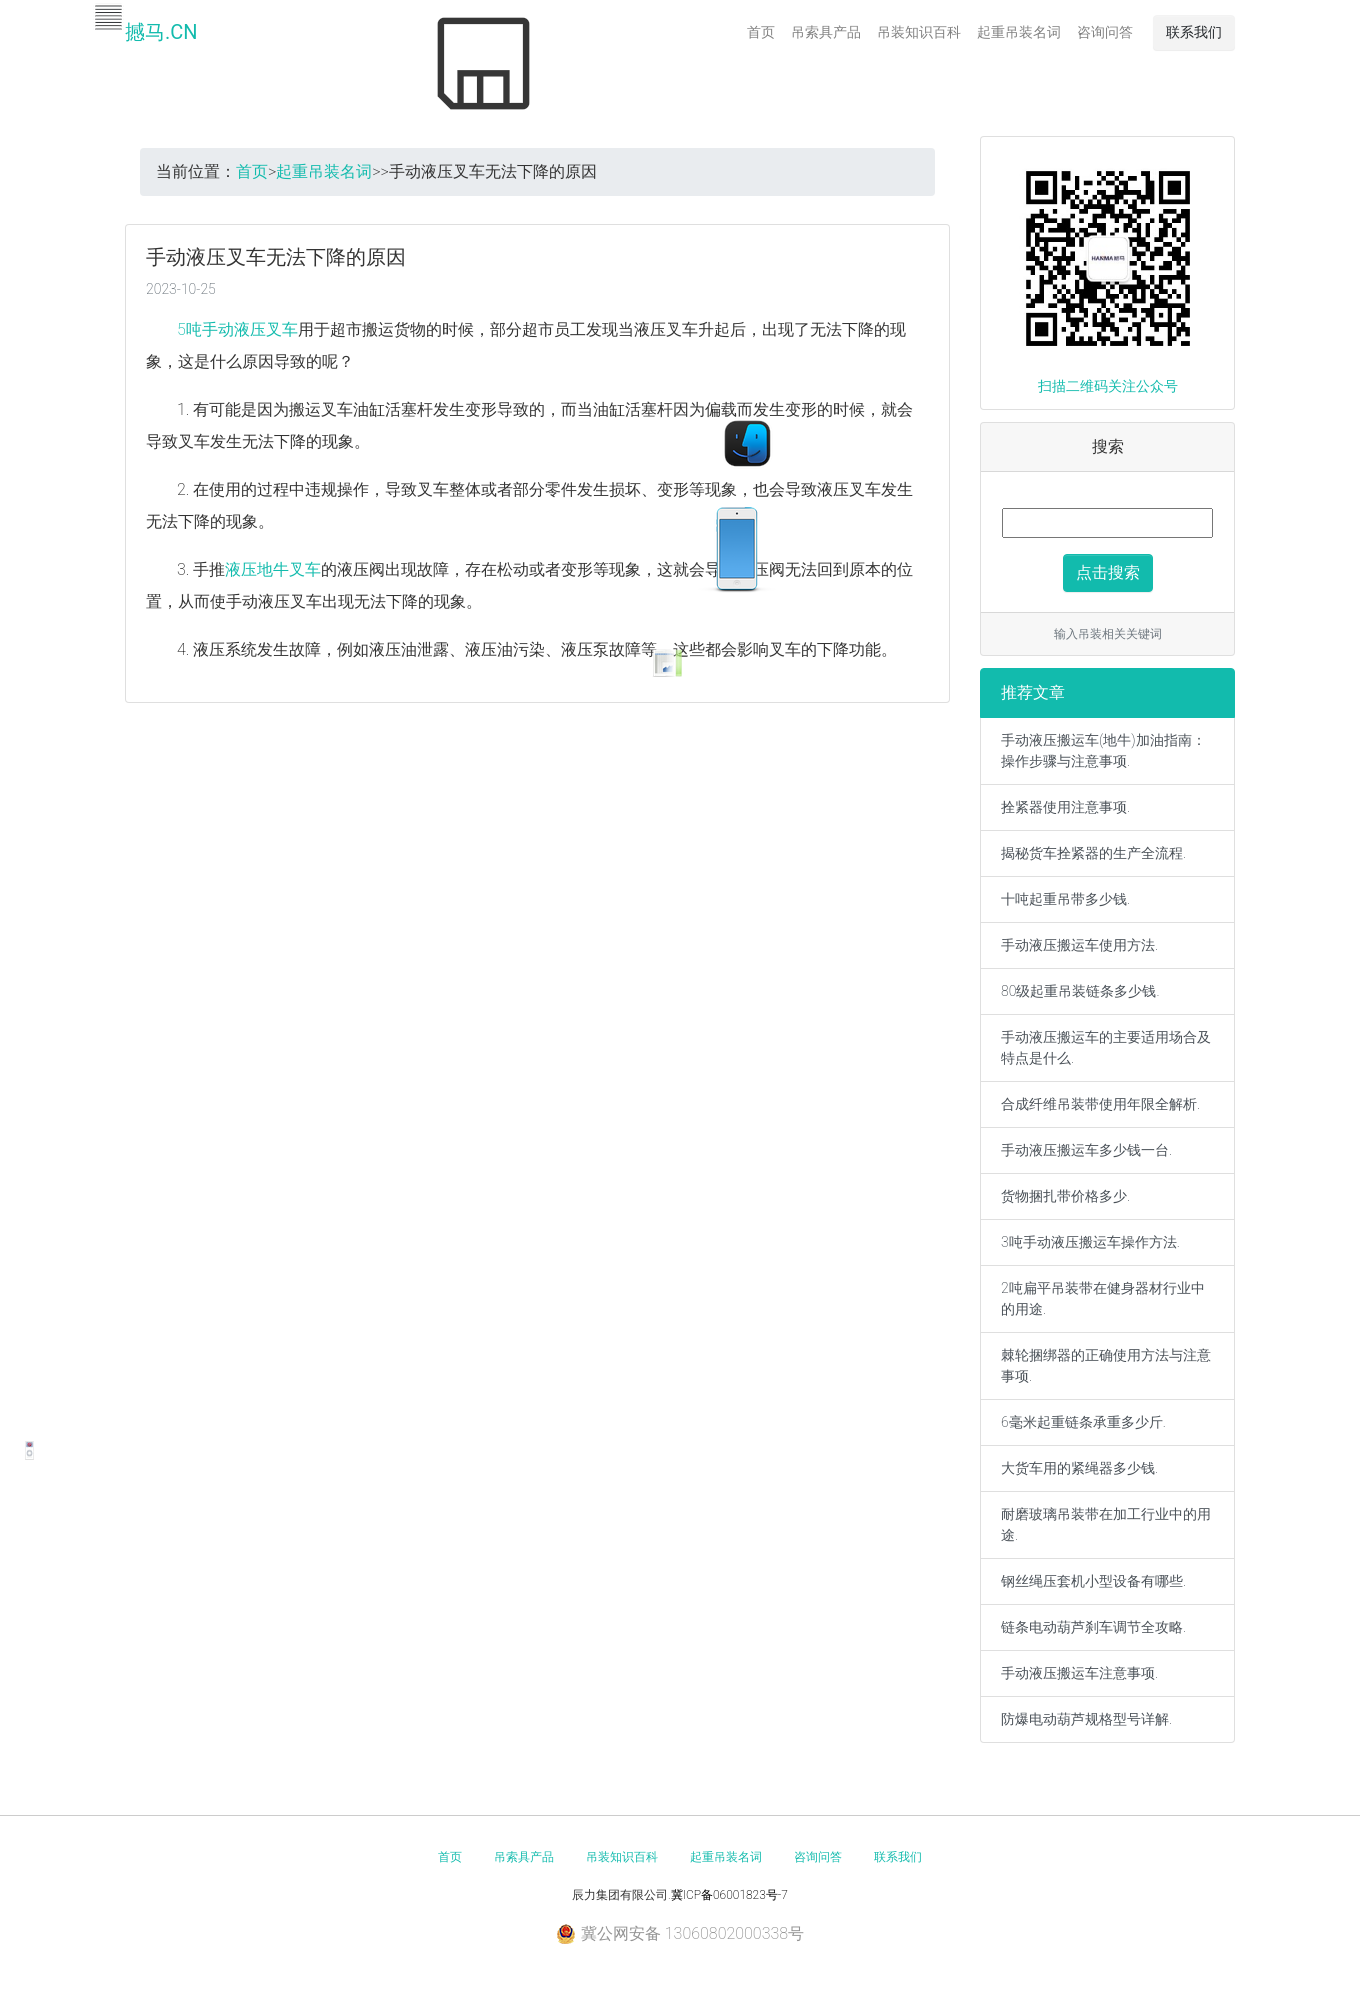 The width and height of the screenshot is (1360, 2004). I want to click on iPod nano device (white) with sync or connection error, so click(29, 1450).